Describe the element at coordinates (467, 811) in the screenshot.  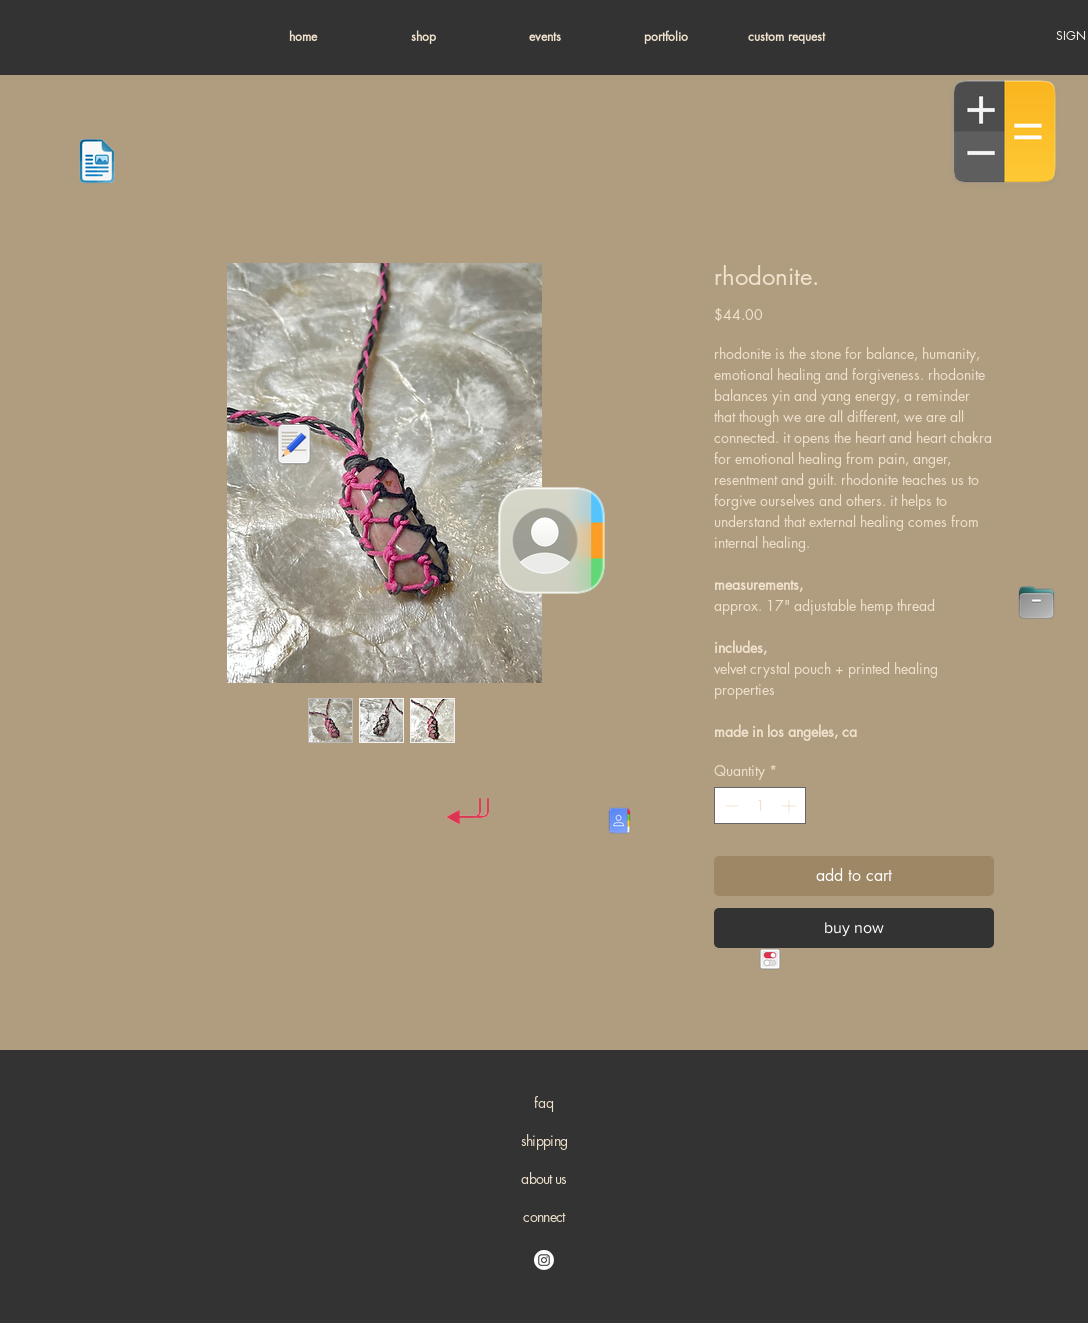
I see `reply to all recipients of an email` at that location.